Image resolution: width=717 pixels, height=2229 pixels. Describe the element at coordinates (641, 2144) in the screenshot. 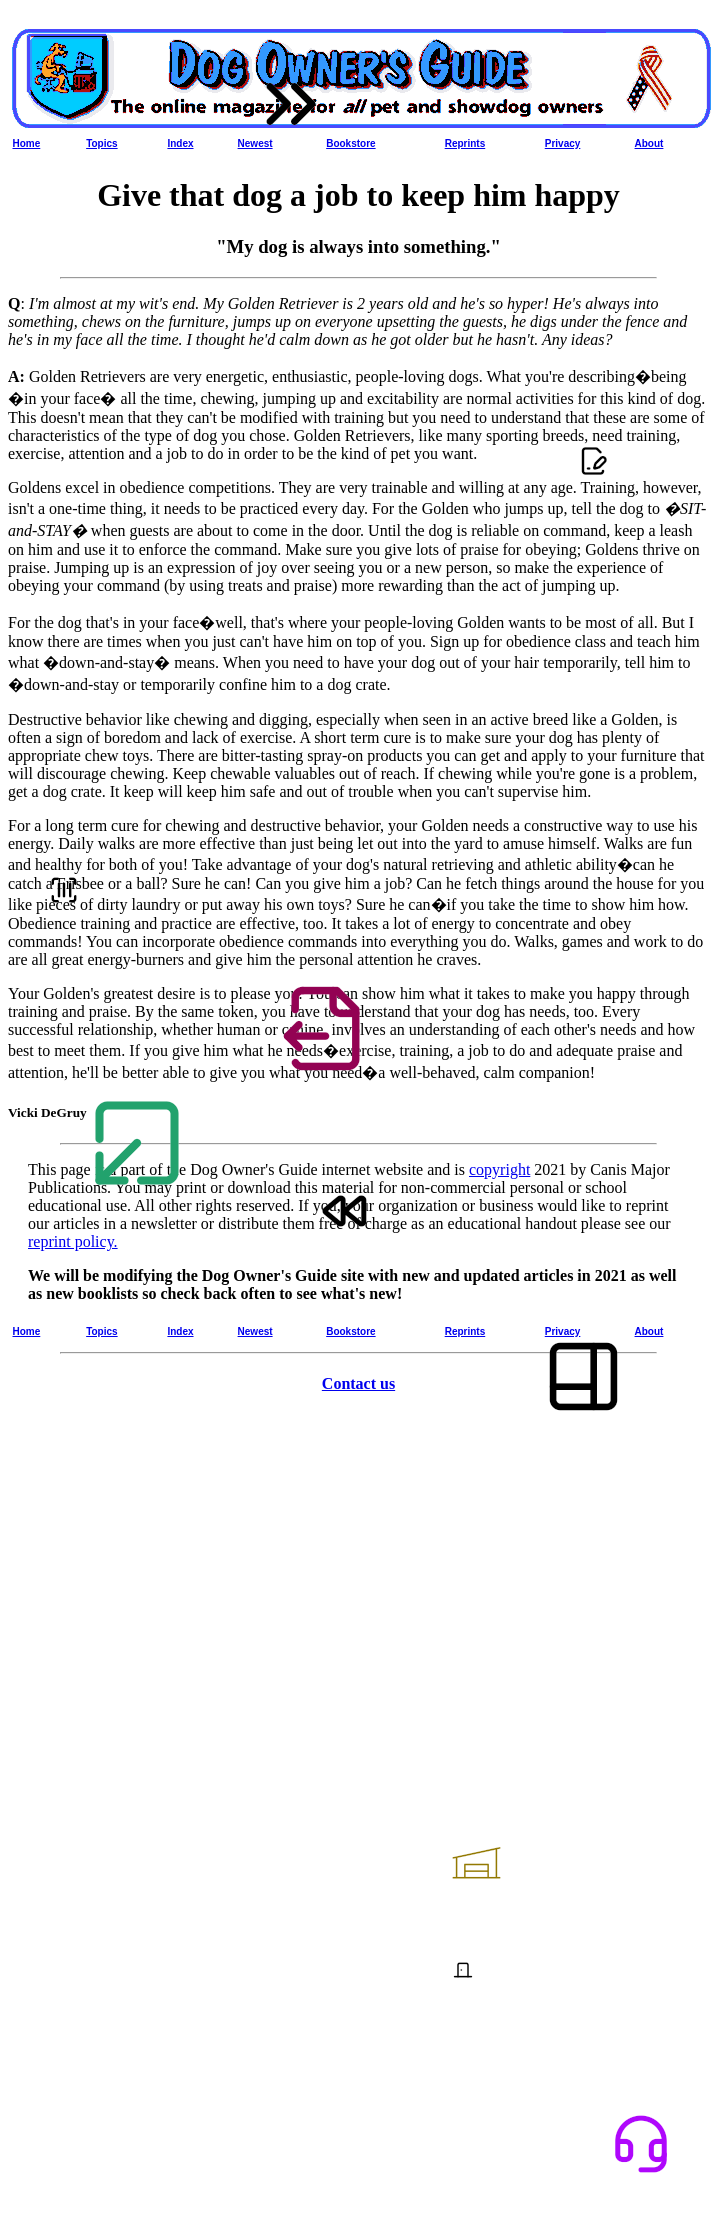

I see `contact customer support` at that location.